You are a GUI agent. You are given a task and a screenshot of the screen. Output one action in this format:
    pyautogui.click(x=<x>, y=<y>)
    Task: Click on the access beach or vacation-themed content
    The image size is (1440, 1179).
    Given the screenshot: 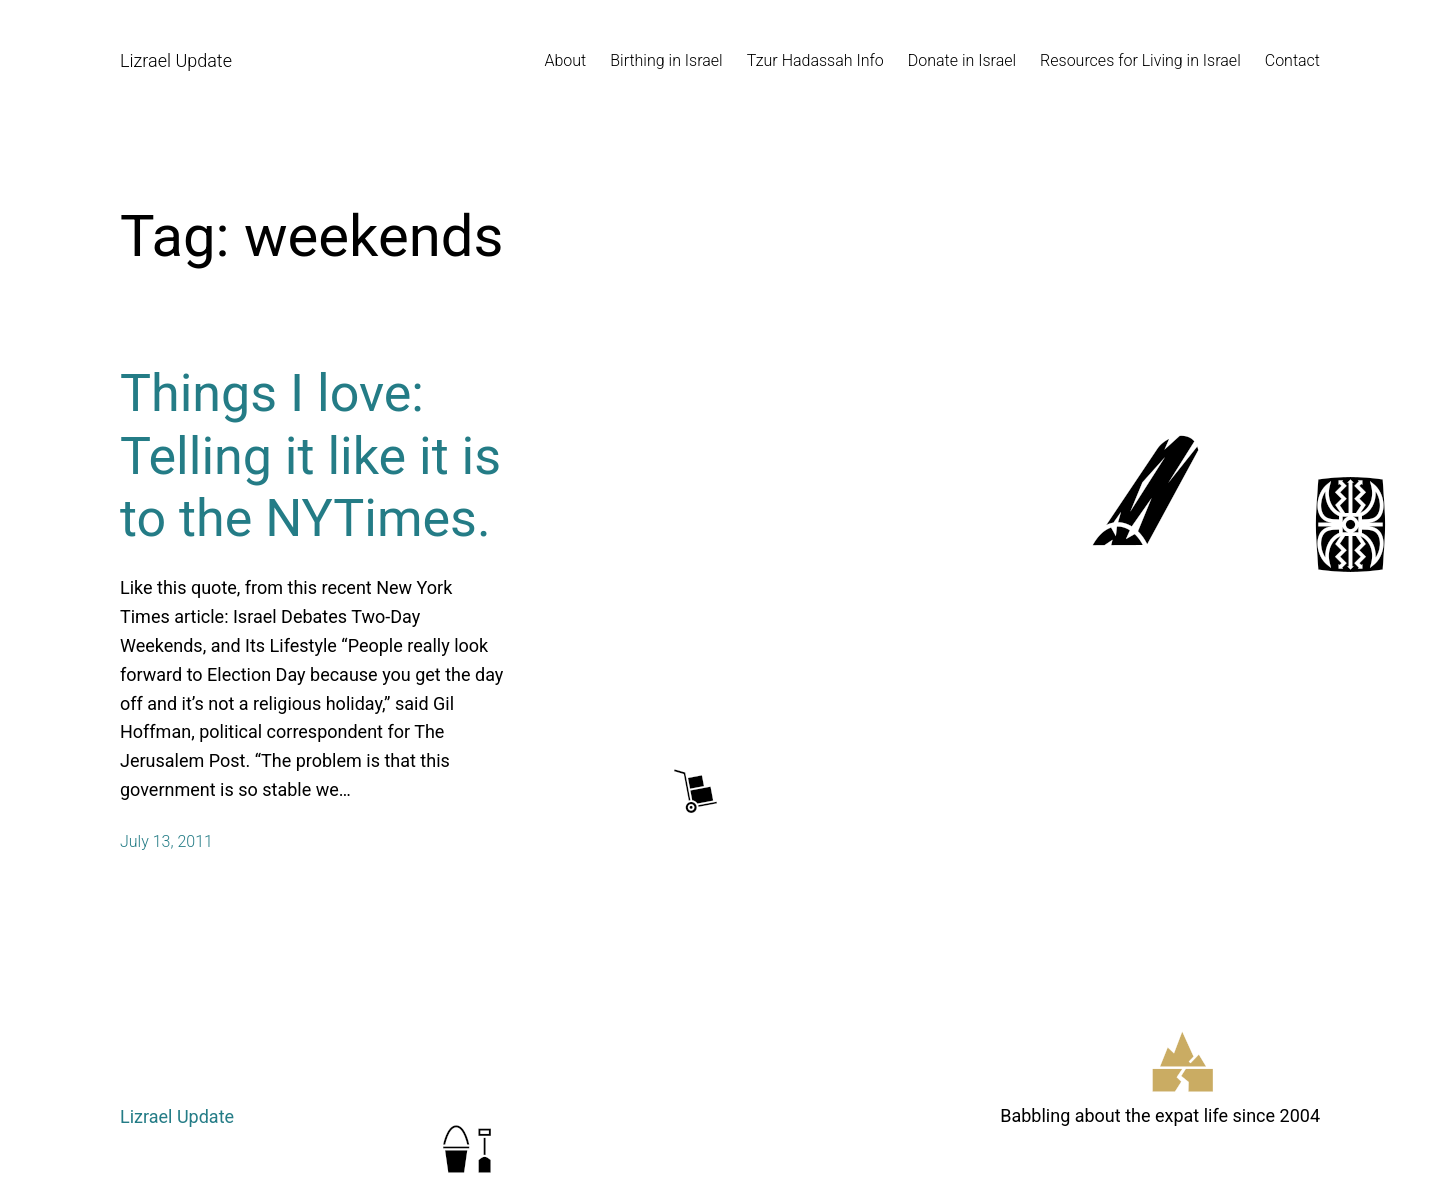 What is the action you would take?
    pyautogui.click(x=467, y=1149)
    